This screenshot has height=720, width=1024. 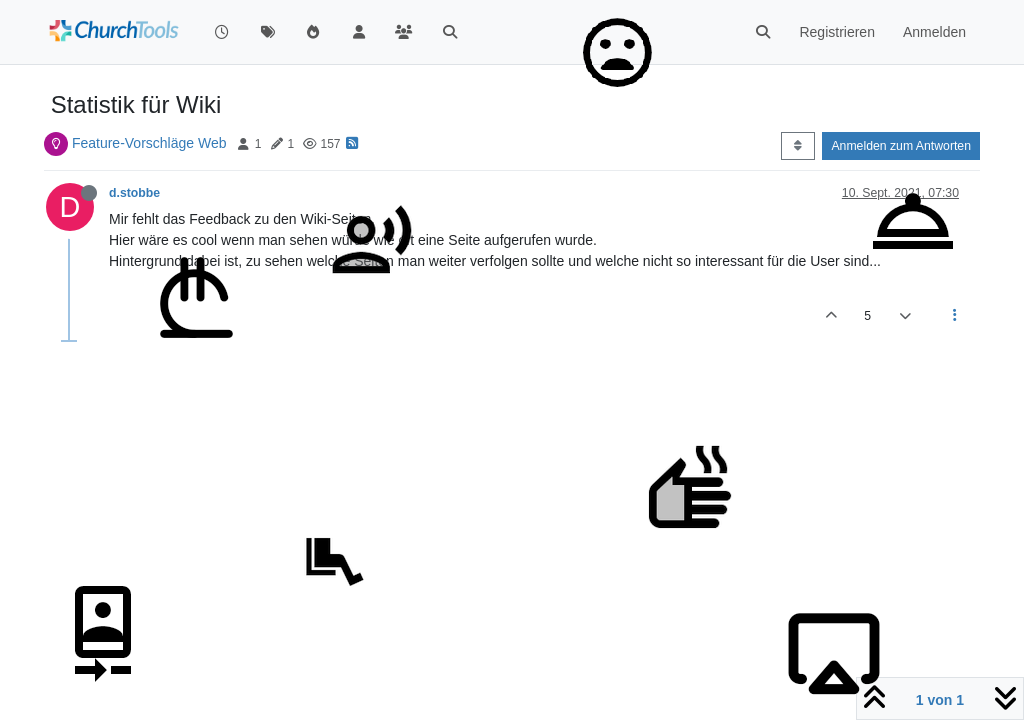 I want to click on hand dryer available in this location, so click(x=692, y=485).